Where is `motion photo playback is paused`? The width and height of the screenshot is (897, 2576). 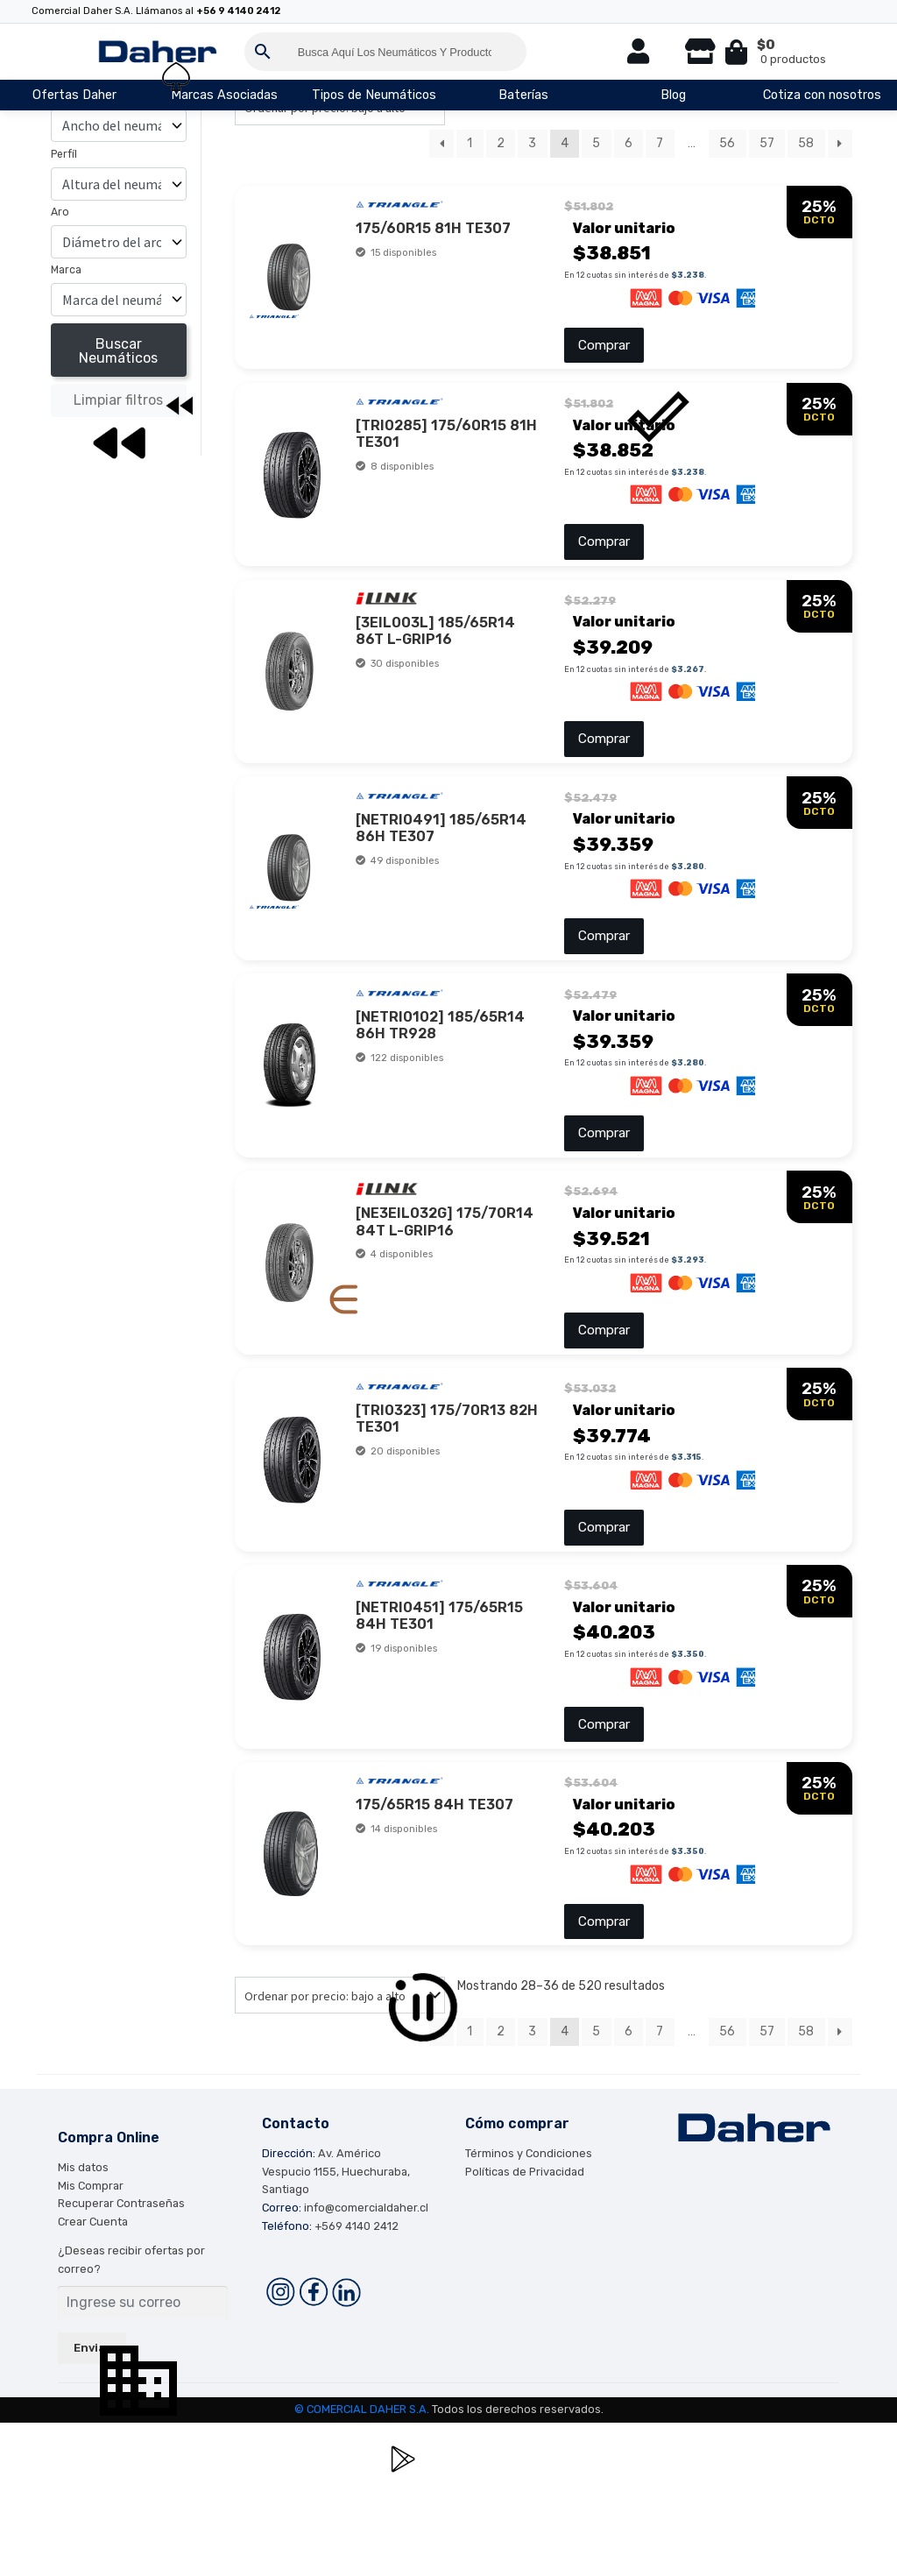
motion photo playback is paused is located at coordinates (423, 2007).